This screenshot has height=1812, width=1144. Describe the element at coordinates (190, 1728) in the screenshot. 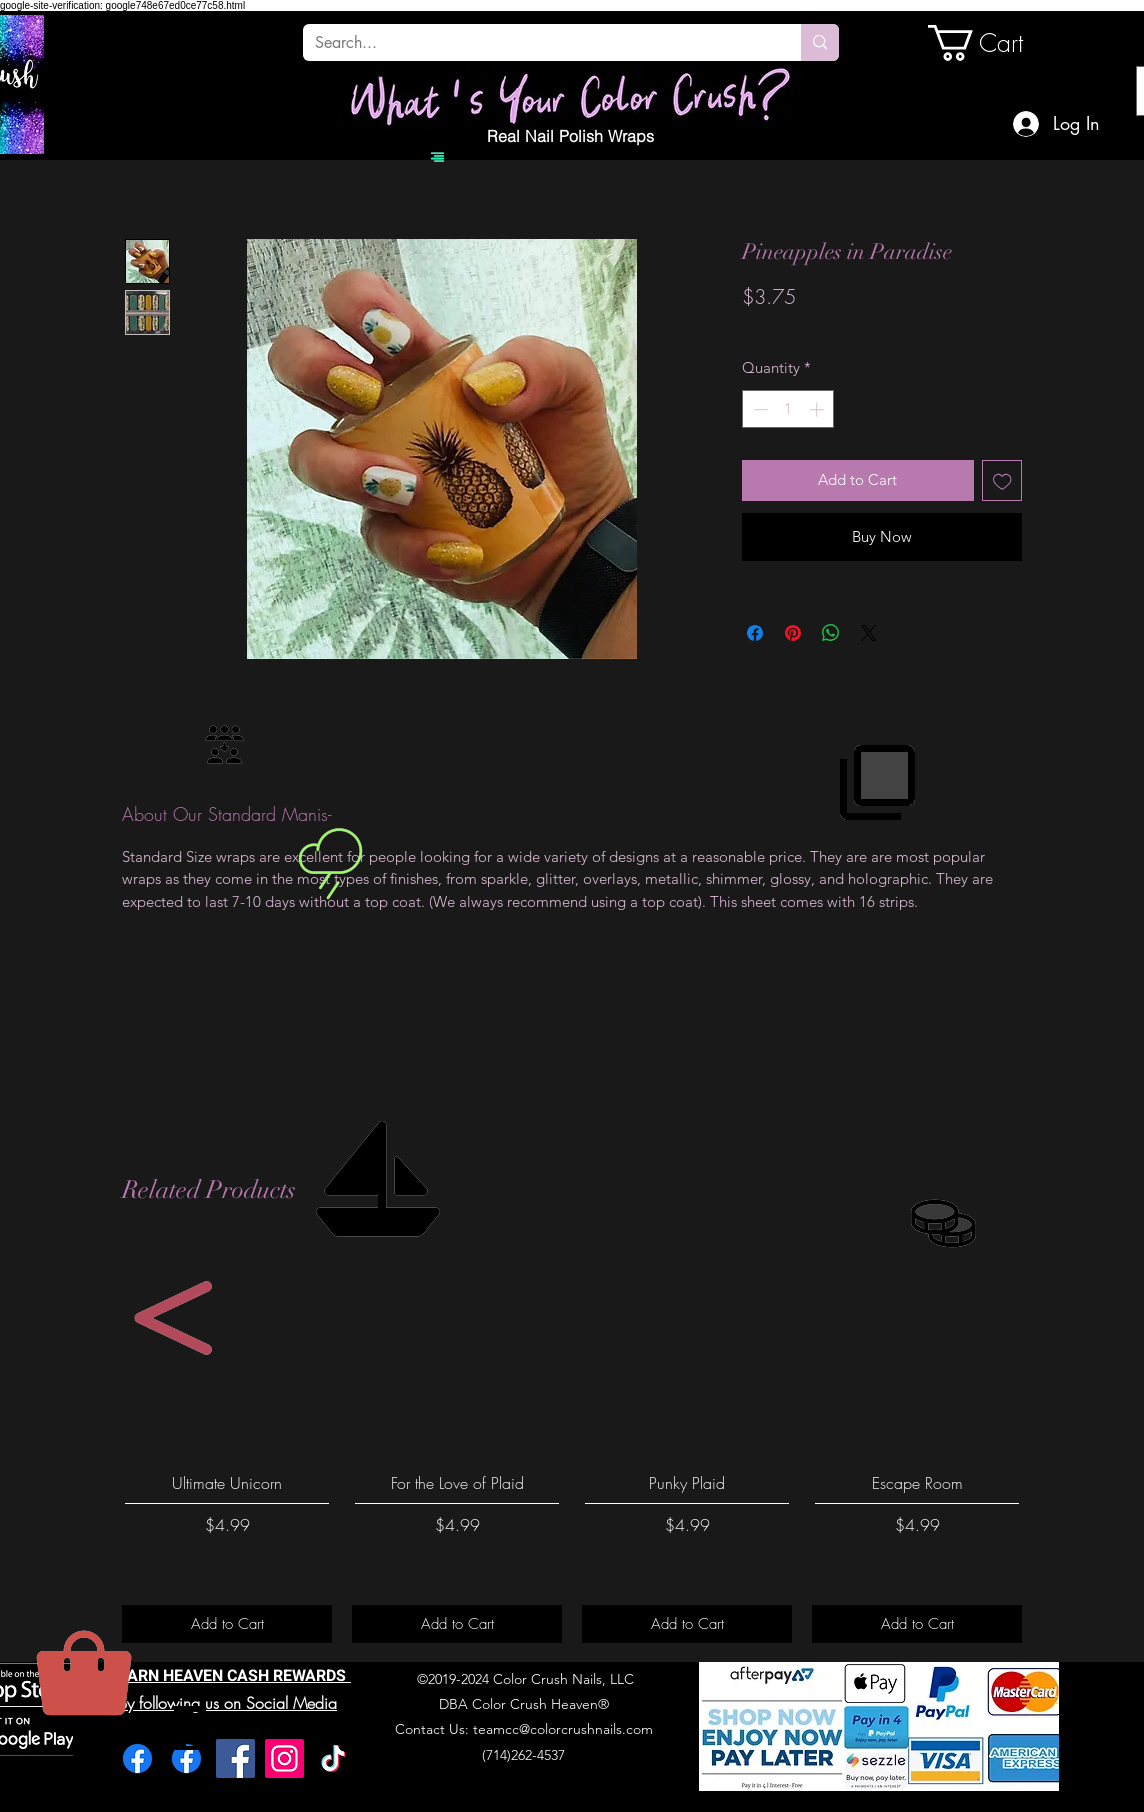

I see `switch to tablet view or layout` at that location.